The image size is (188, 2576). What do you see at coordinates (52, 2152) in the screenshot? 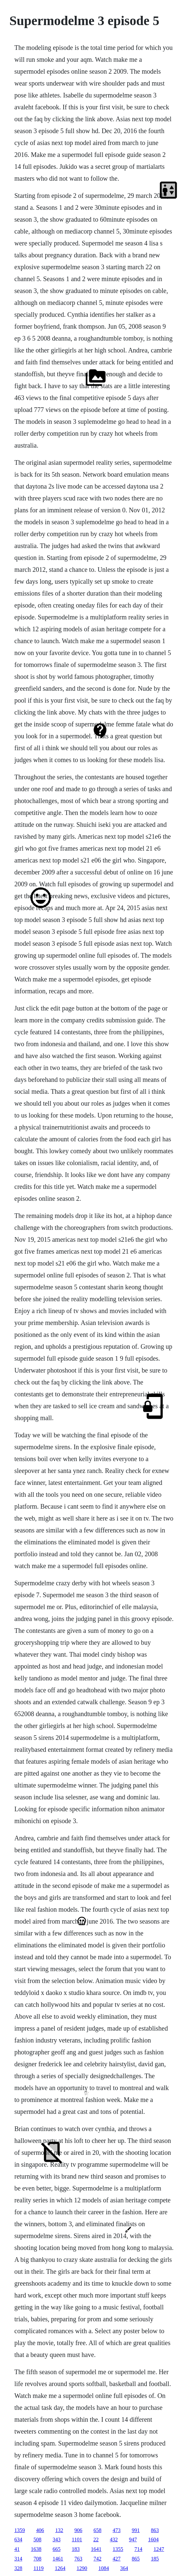
I see `indicates no sim card detected` at bounding box center [52, 2152].